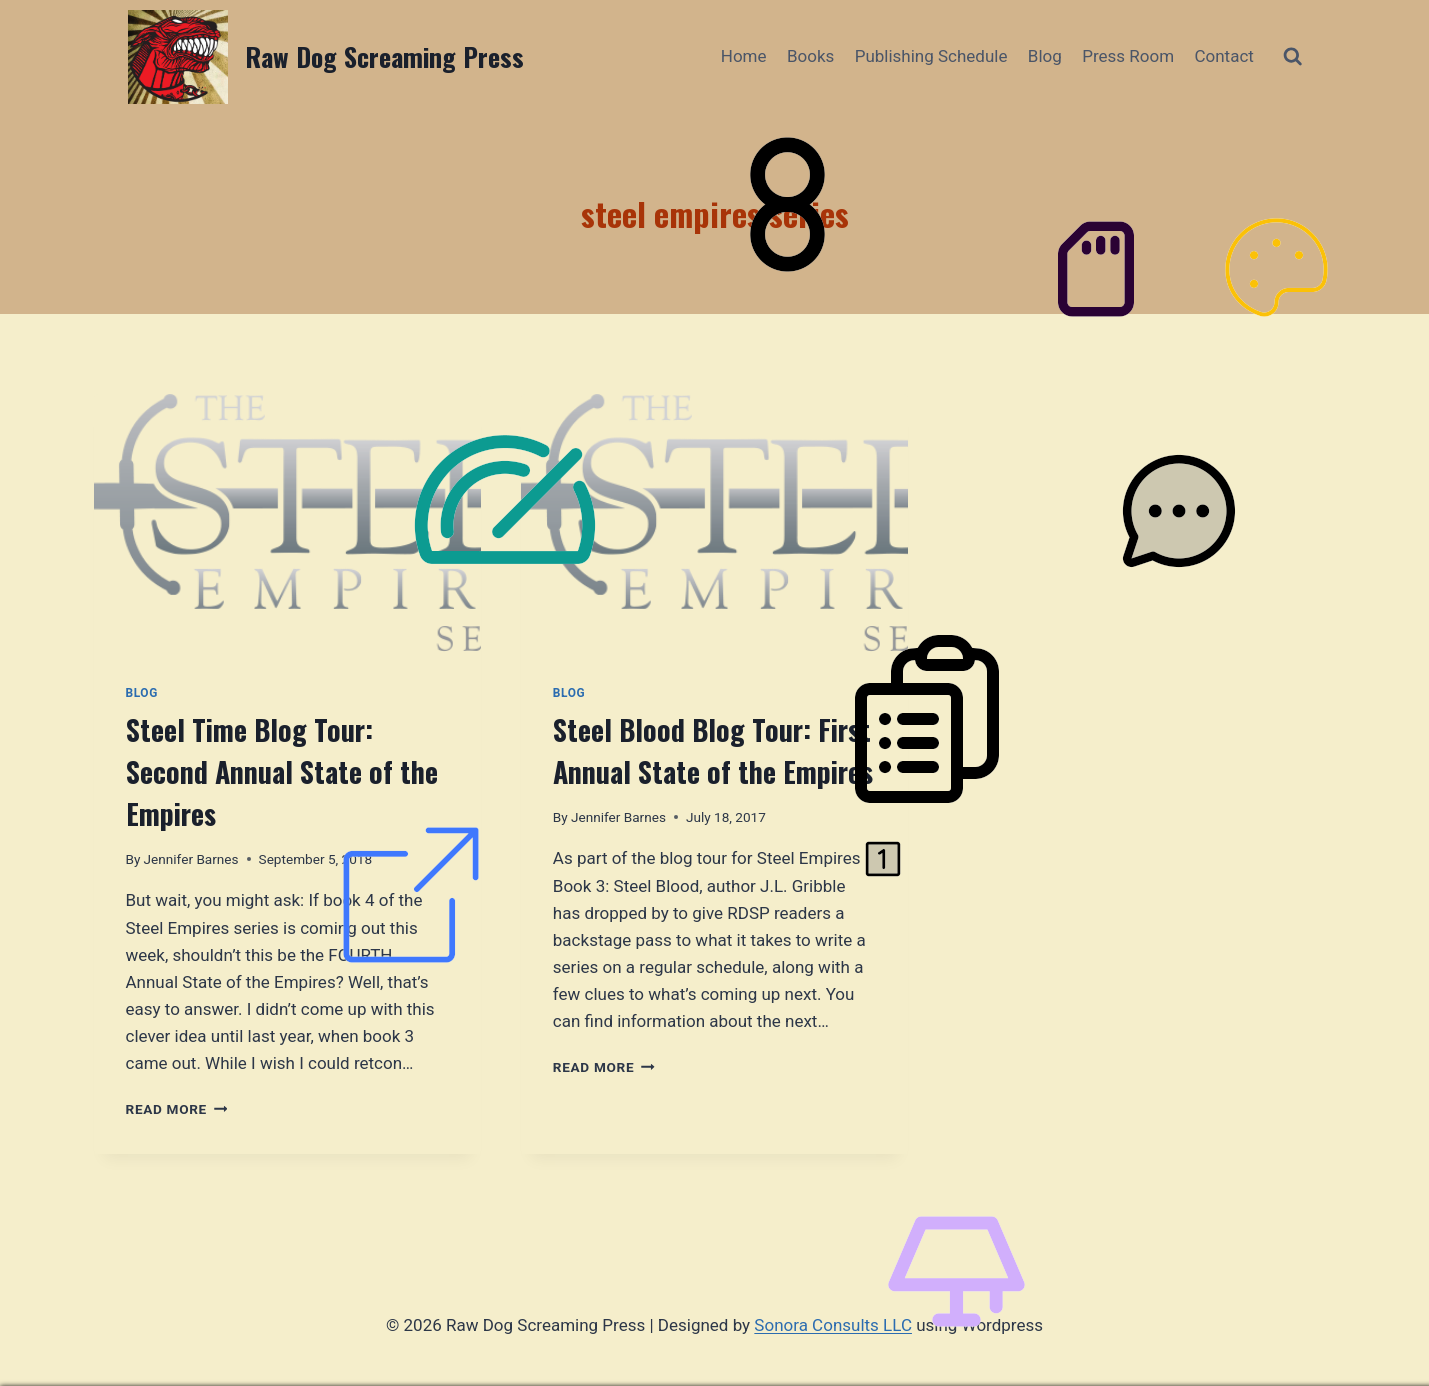  I want to click on access color or theme settings, so click(1276, 269).